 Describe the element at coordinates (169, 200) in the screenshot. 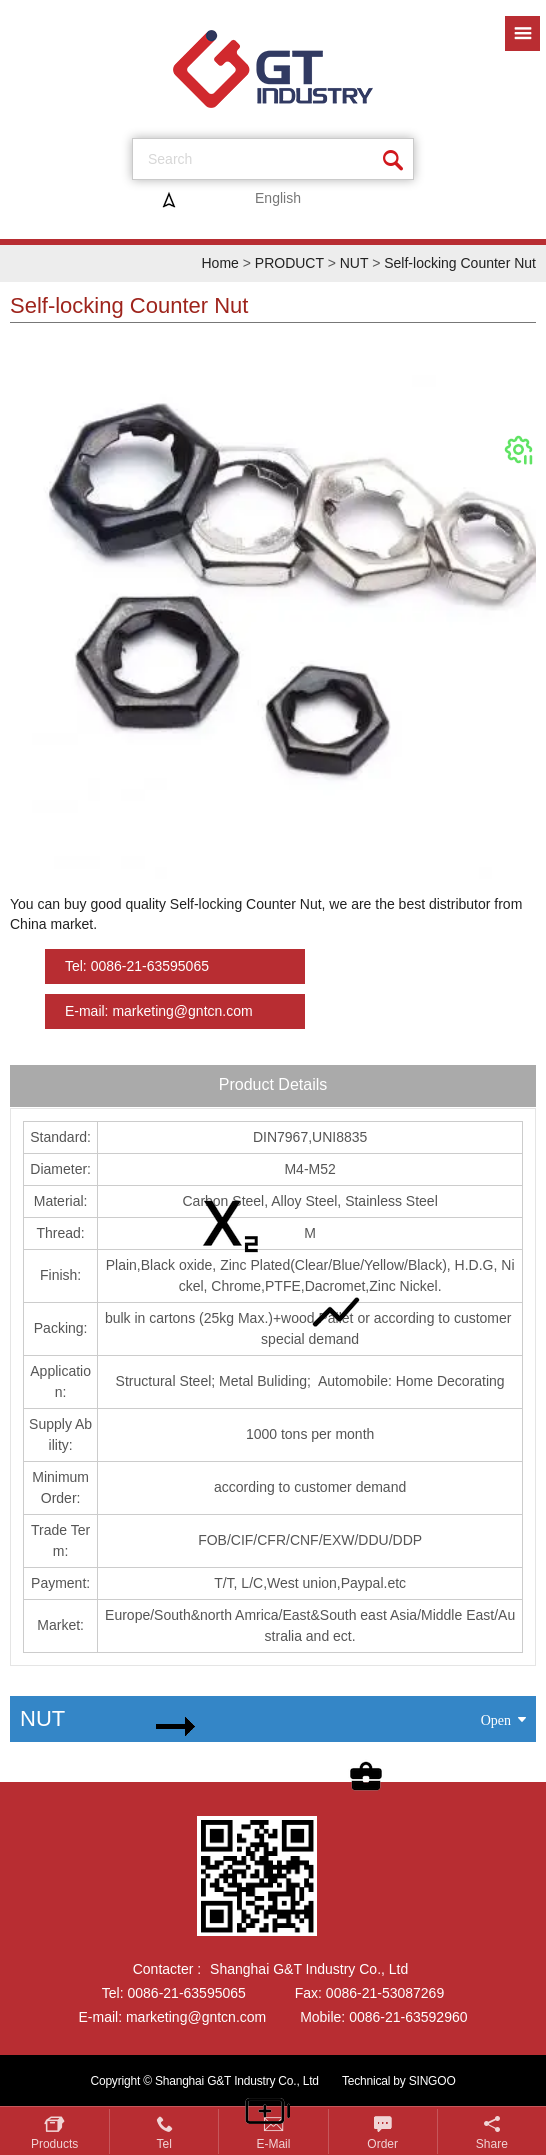

I see `start navigation to destination` at that location.